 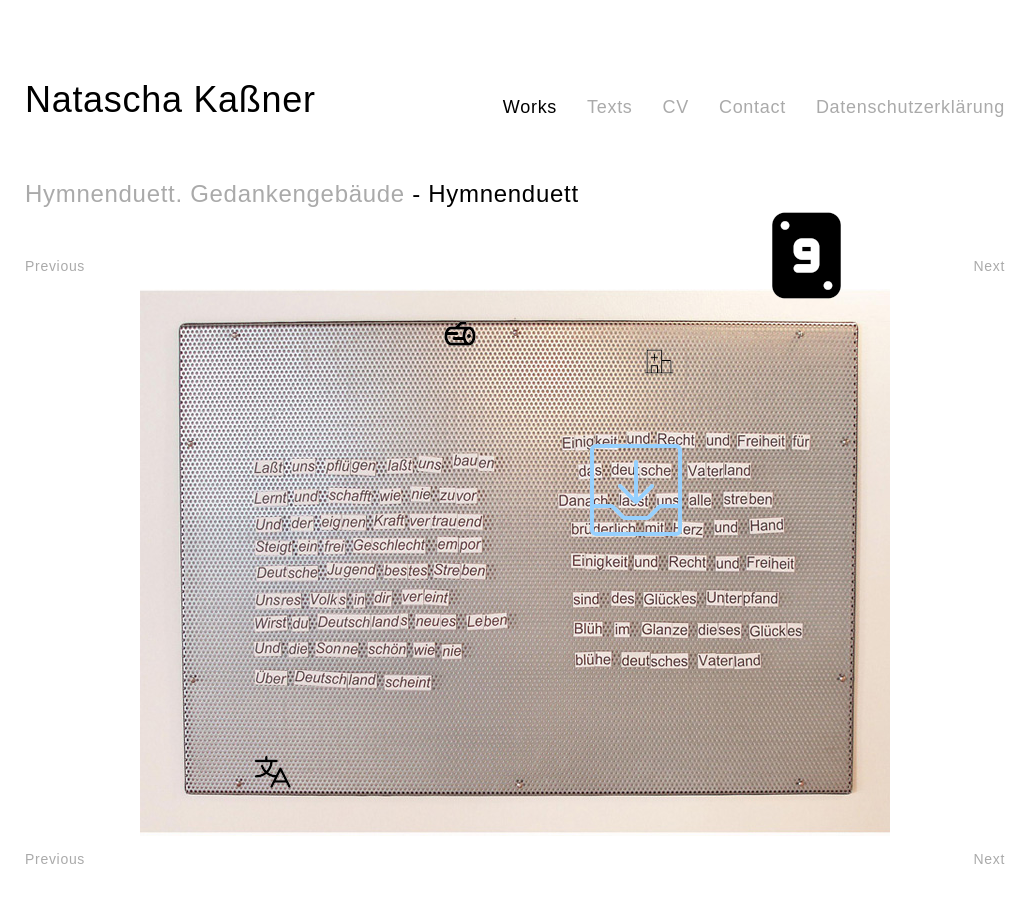 What do you see at coordinates (657, 361) in the screenshot?
I see `find nearby hospitals or medical facilities` at bounding box center [657, 361].